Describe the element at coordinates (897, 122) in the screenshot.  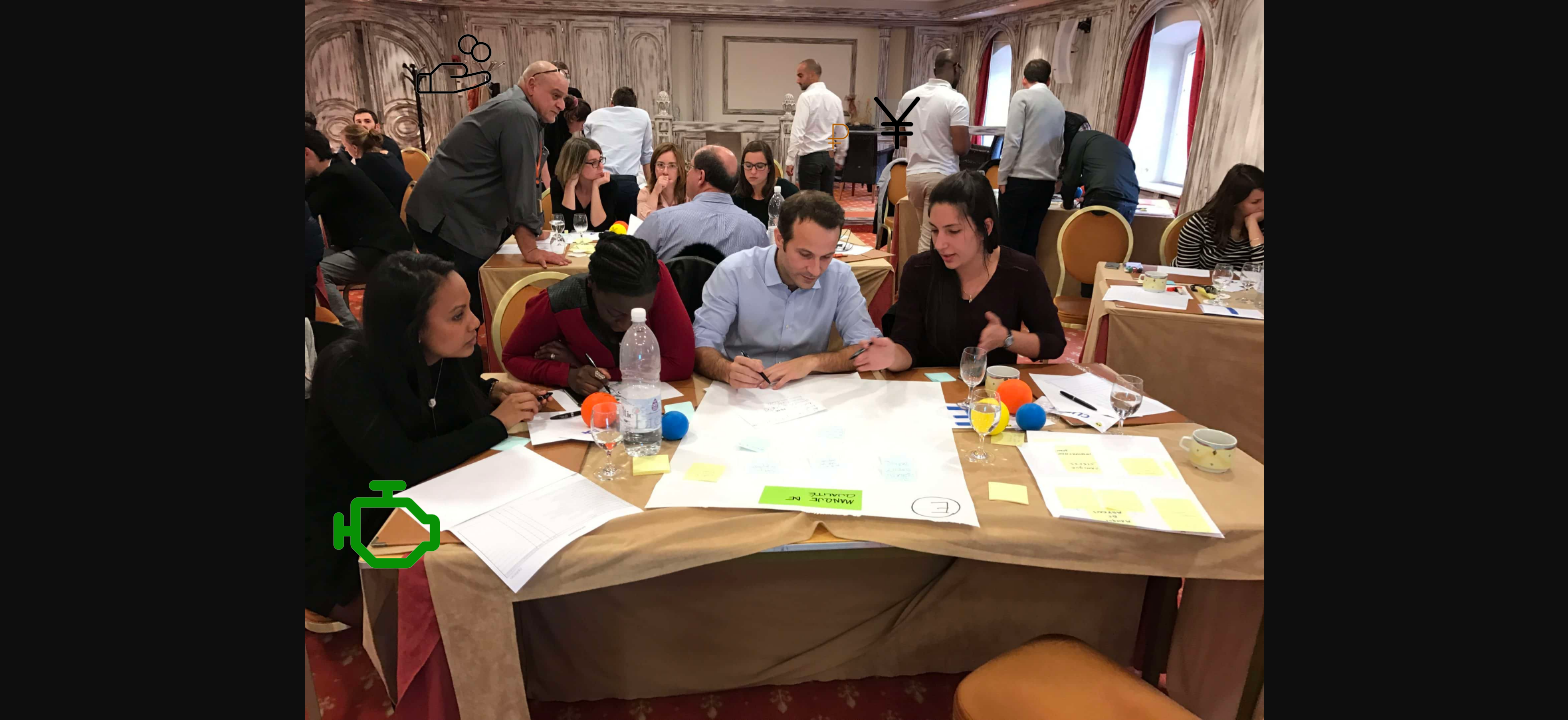
I see `view prices in japanese yen` at that location.